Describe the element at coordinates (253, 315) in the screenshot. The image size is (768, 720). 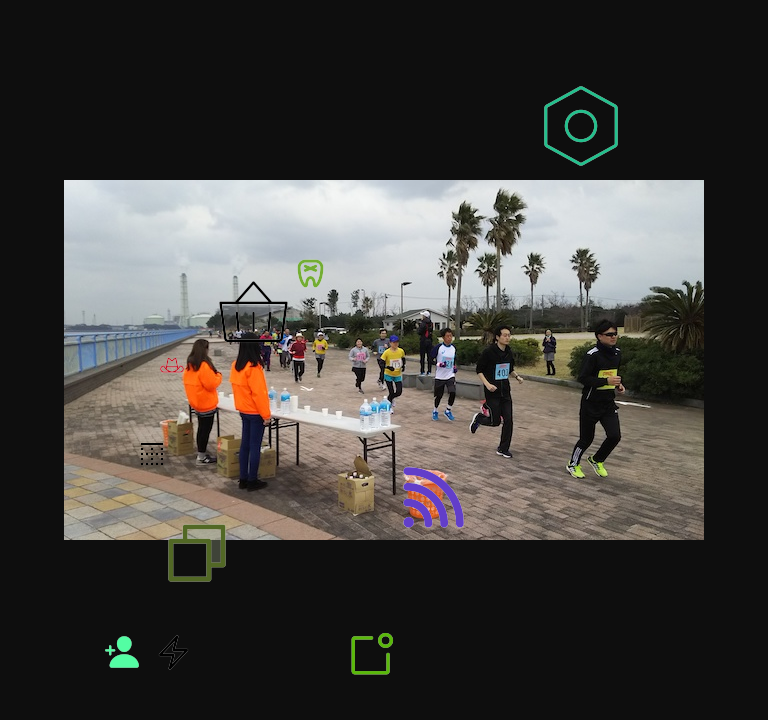
I see `view your shopping basket` at that location.